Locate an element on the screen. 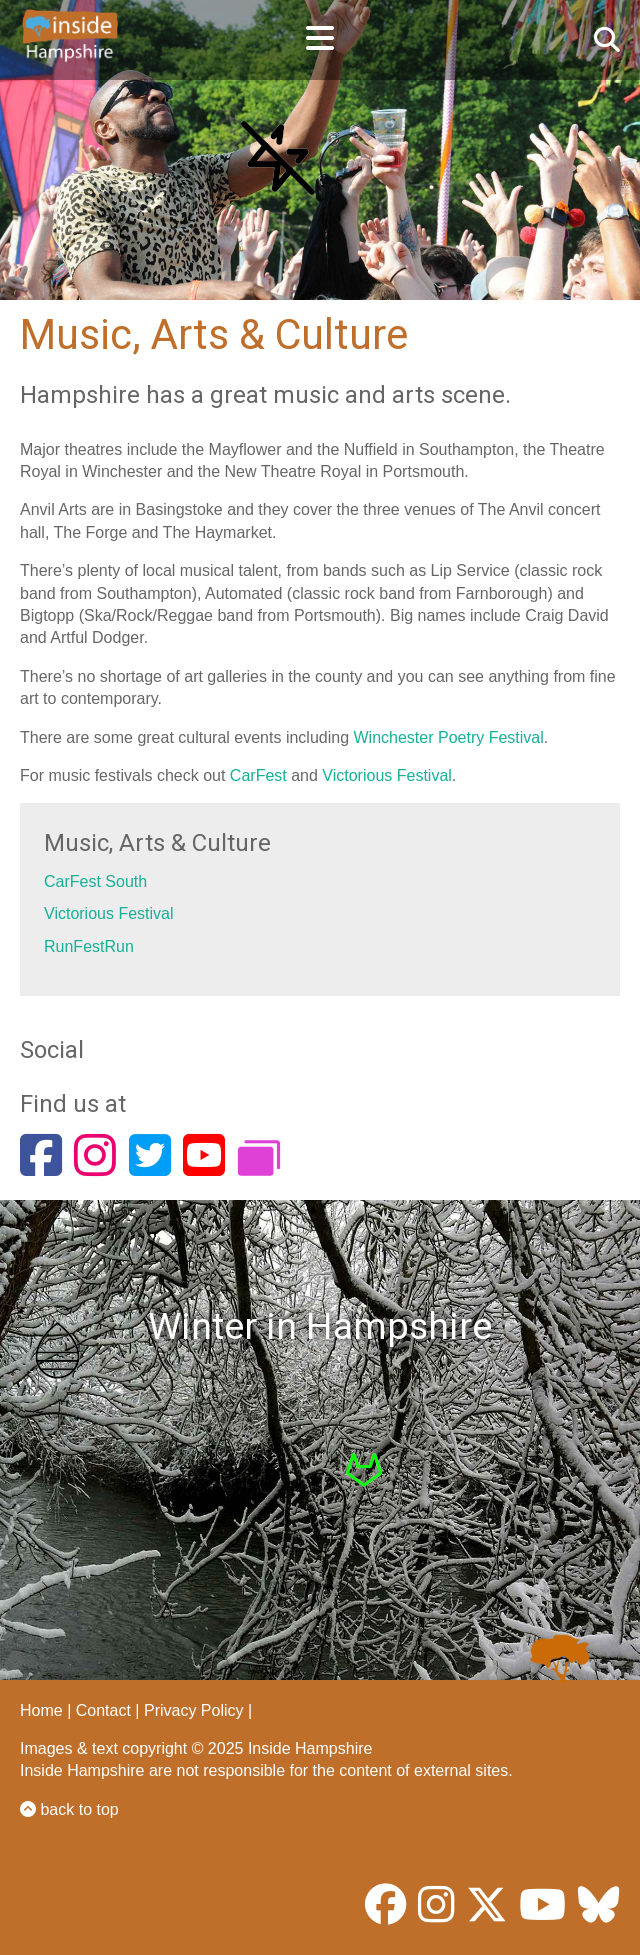 This screenshot has height=1955, width=640. view stacked cards or layers is located at coordinates (259, 1158).